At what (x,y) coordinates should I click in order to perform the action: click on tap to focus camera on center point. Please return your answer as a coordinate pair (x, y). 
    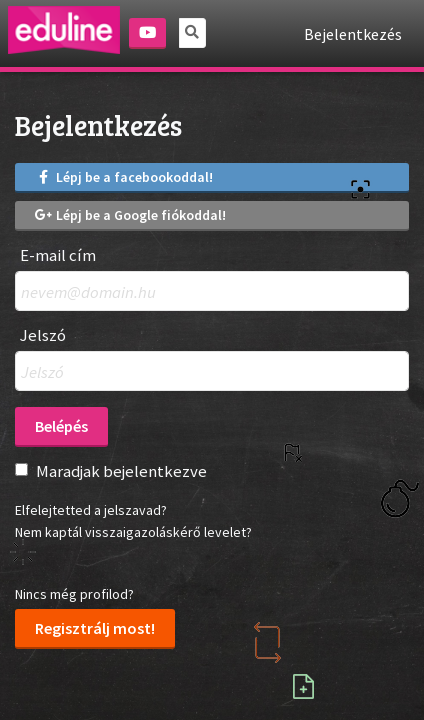
    Looking at the image, I should click on (360, 189).